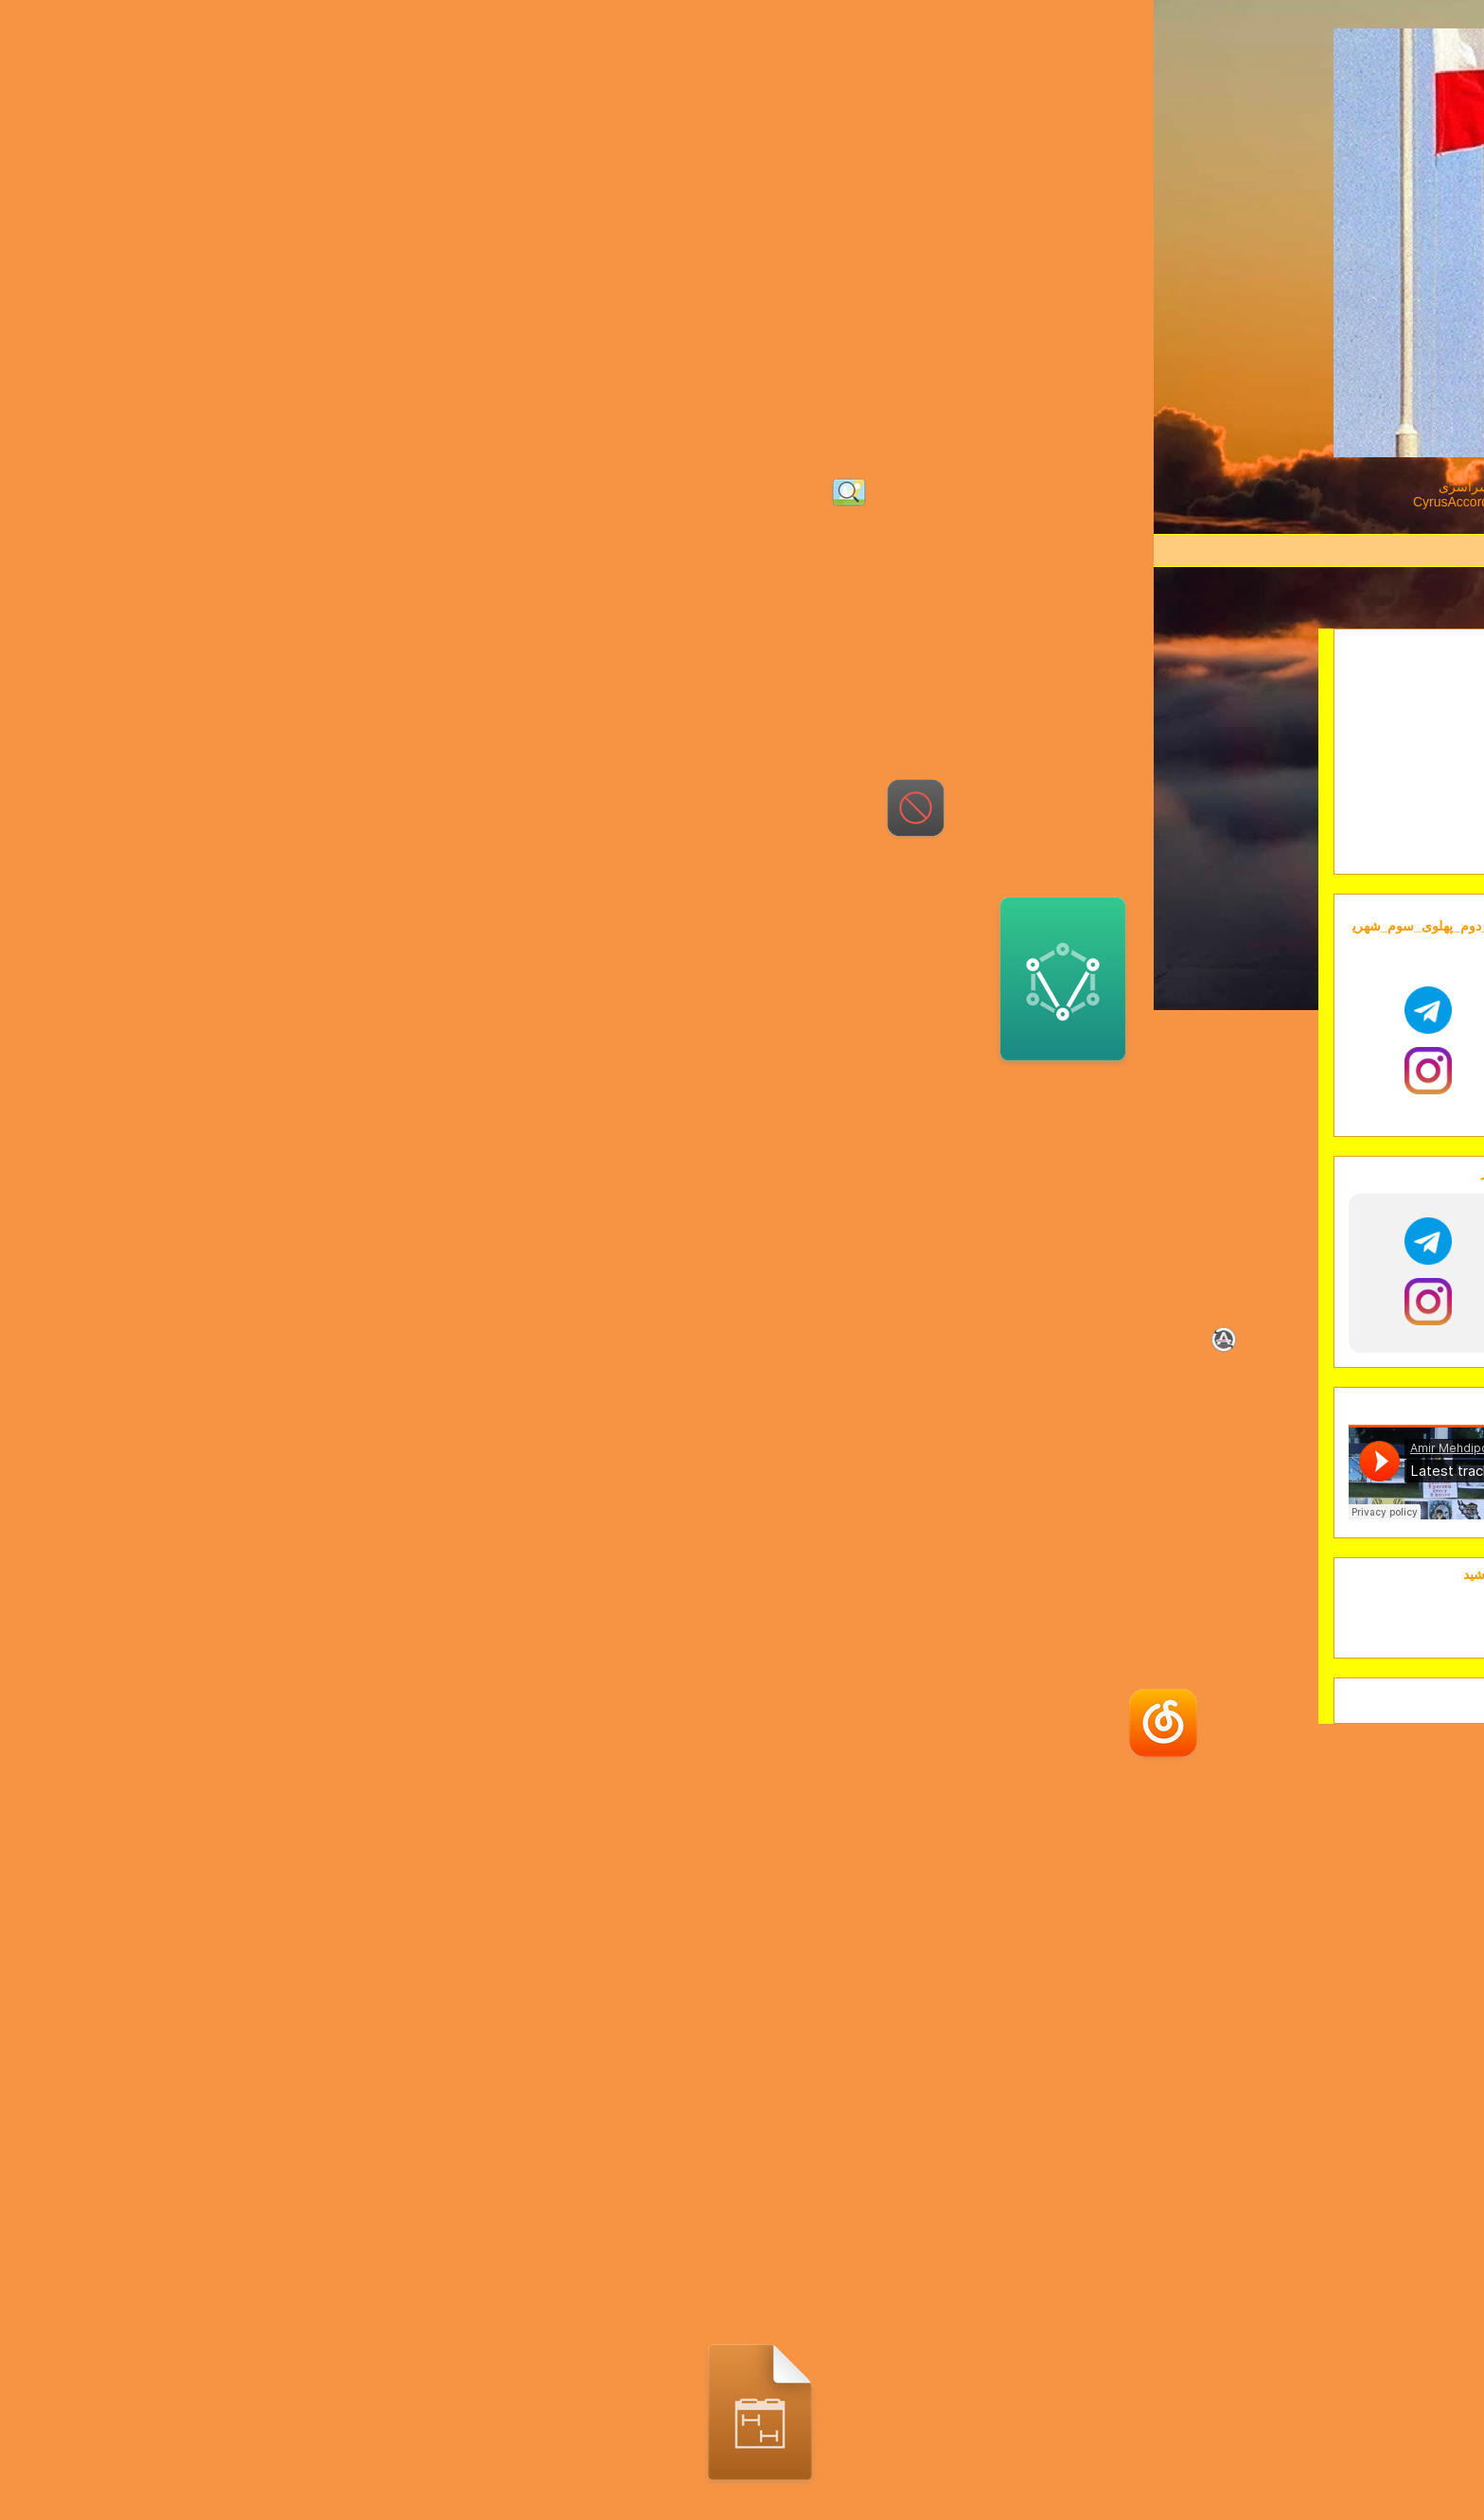  Describe the element at coordinates (1224, 1340) in the screenshot. I see `check for available software updates` at that location.